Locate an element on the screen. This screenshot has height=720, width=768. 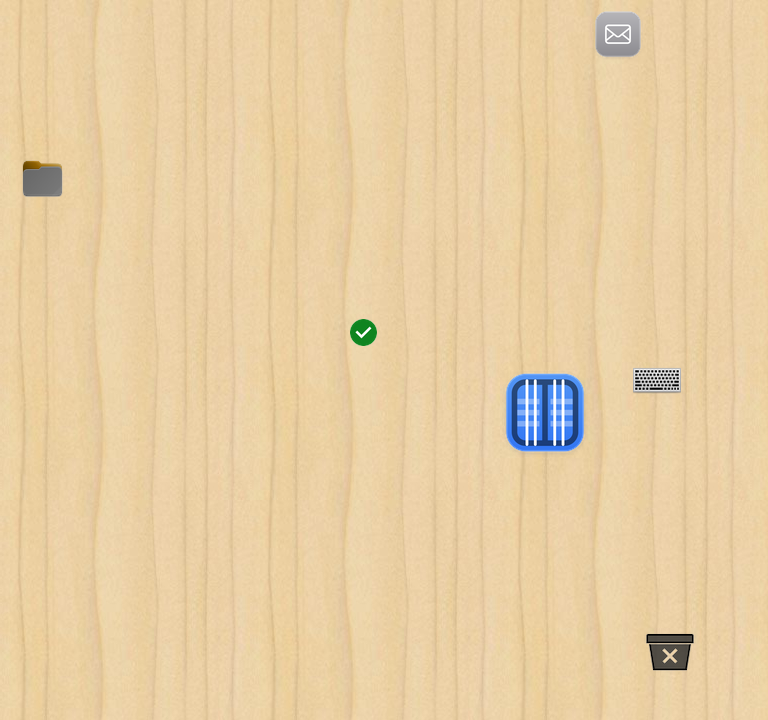
open virtualization container settings is located at coordinates (545, 414).